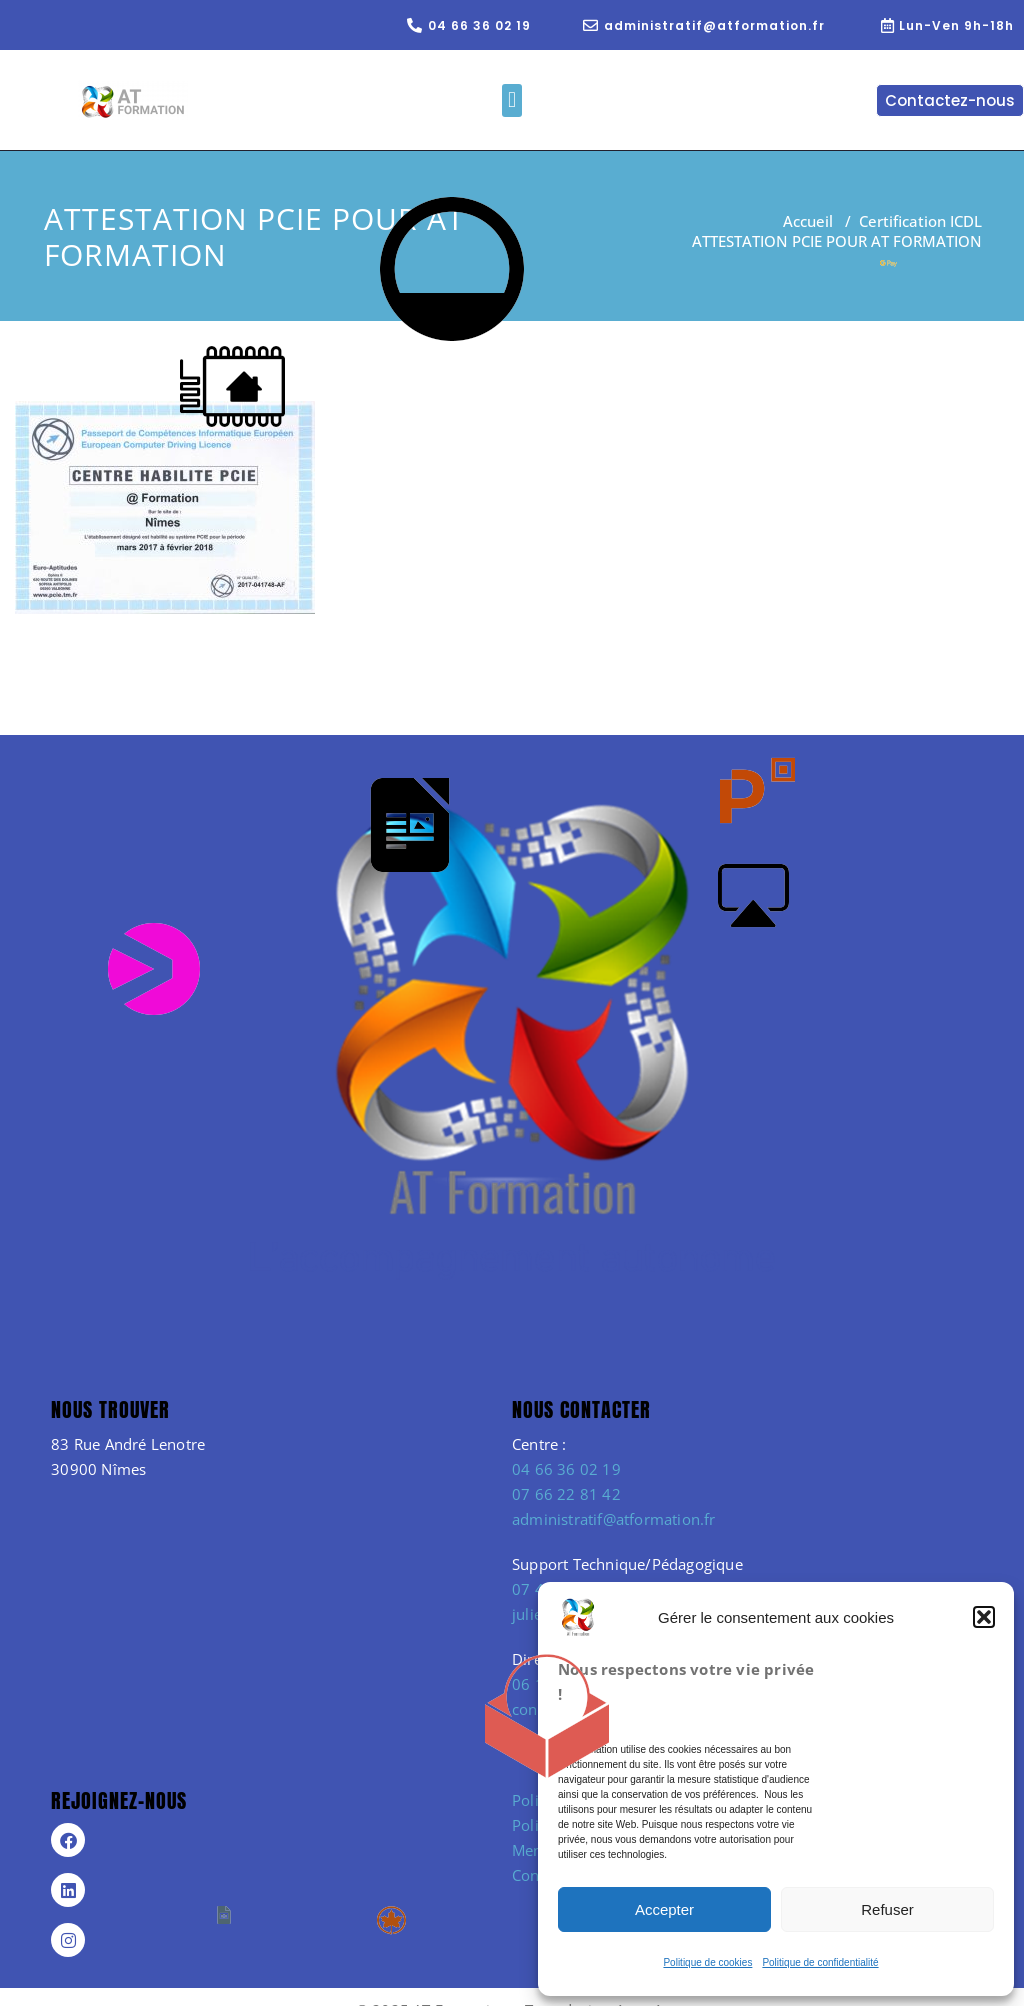  Describe the element at coordinates (547, 1716) in the screenshot. I see `open Roundcube webmail client` at that location.